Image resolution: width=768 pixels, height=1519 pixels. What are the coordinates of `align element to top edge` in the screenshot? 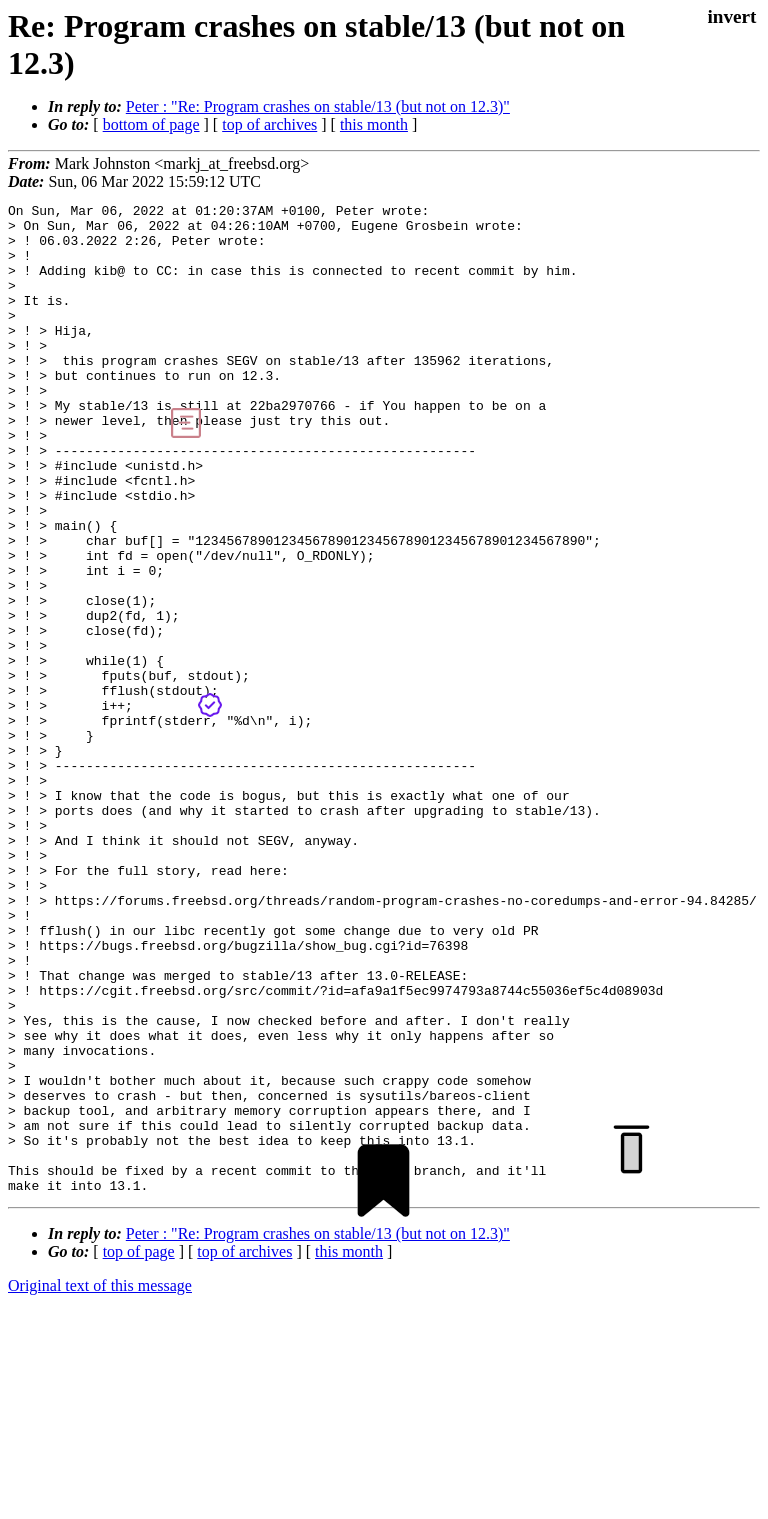 It's located at (631, 1148).